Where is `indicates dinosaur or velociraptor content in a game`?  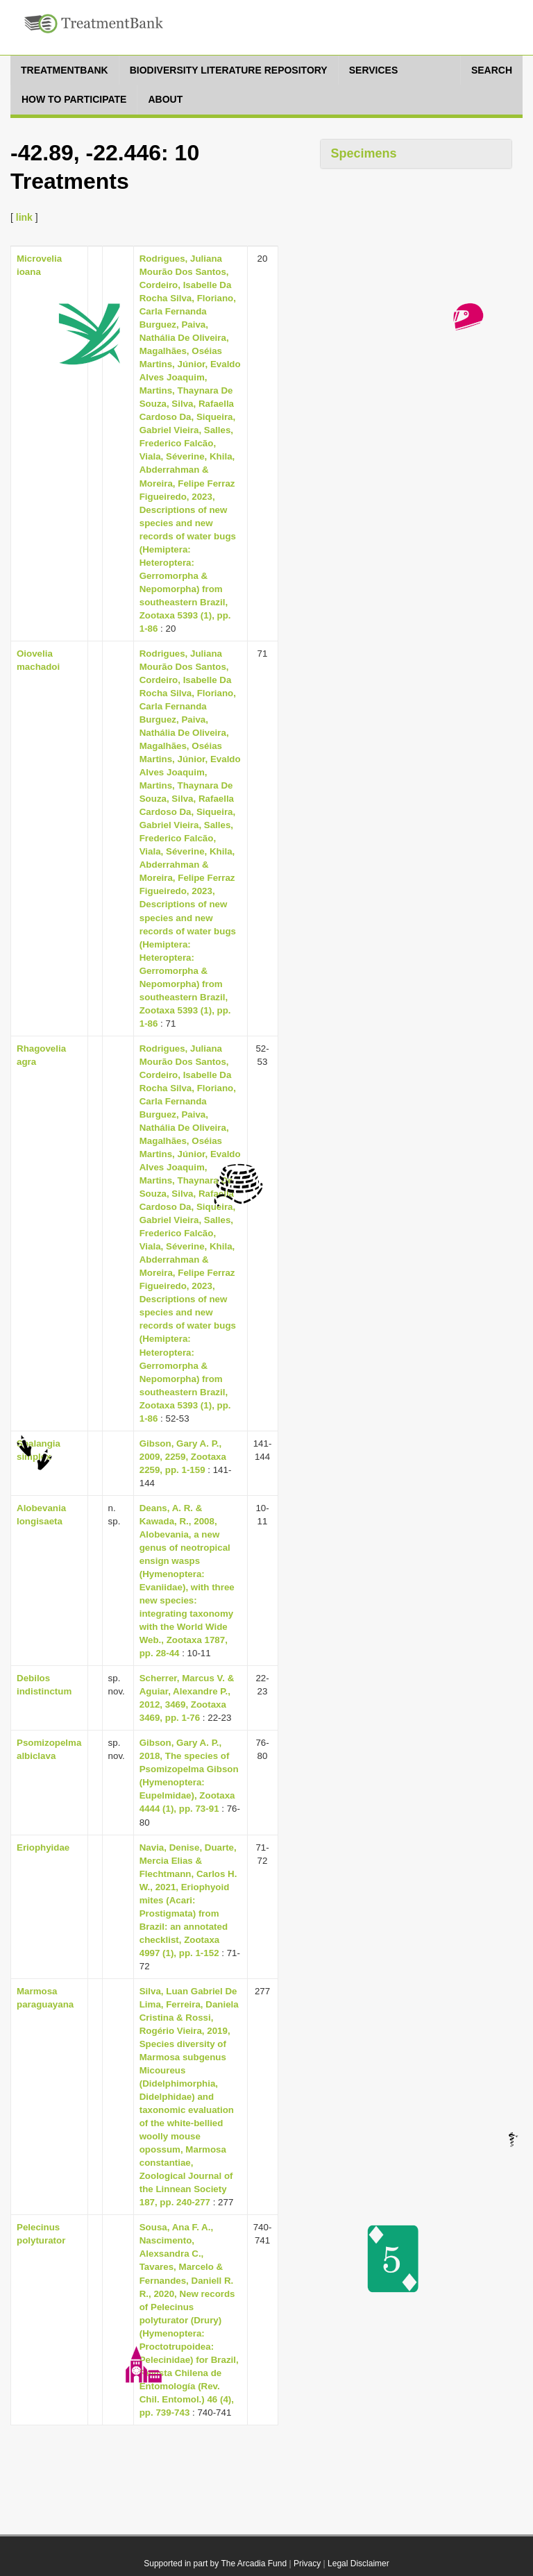
indicates dinosaur or velociraptor content in a game is located at coordinates (34, 1452).